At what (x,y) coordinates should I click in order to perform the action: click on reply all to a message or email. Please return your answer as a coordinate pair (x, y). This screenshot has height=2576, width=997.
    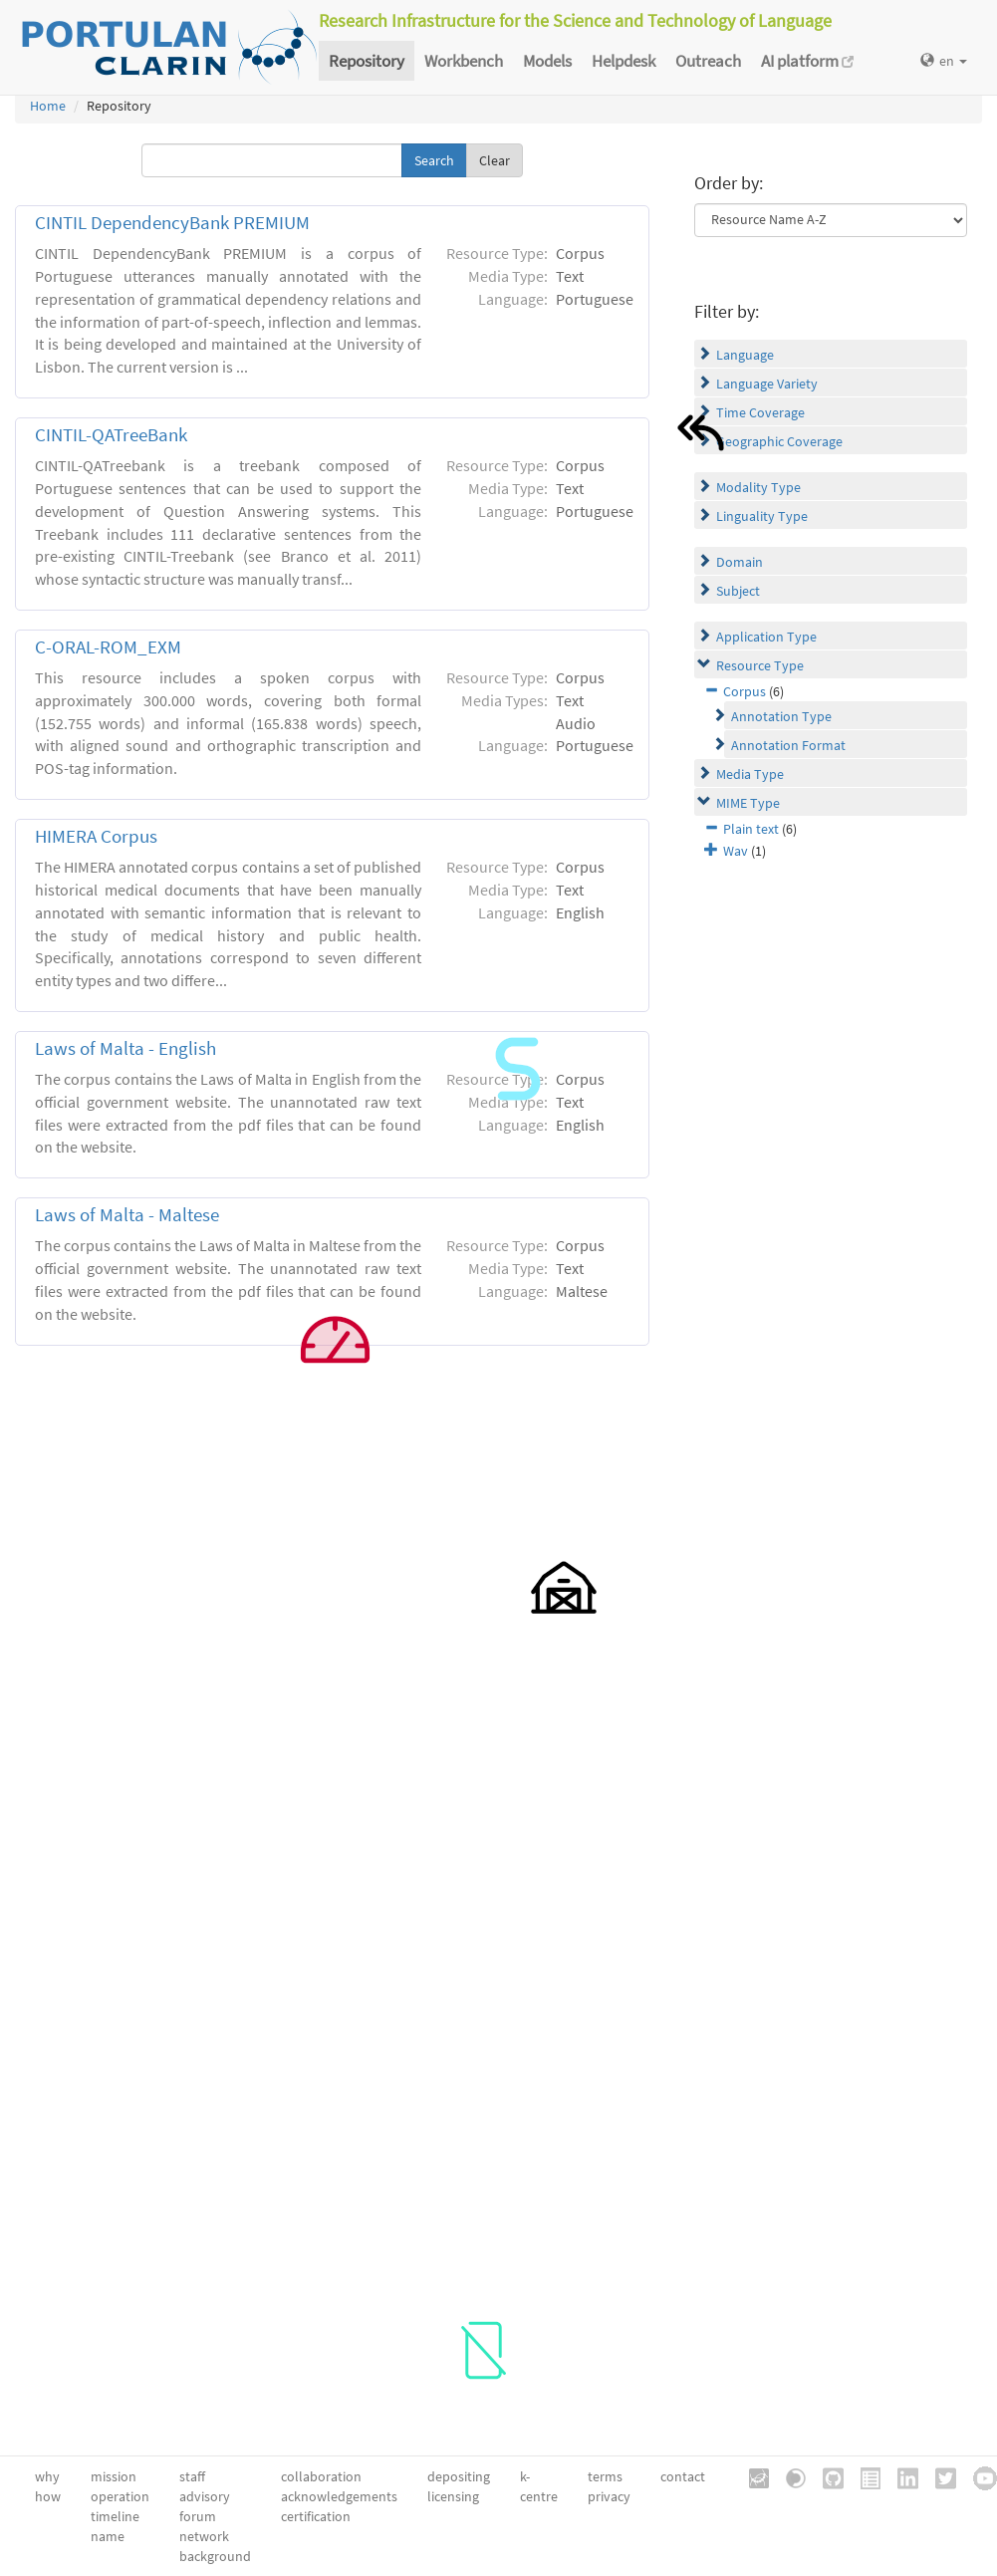
    Looking at the image, I should click on (700, 432).